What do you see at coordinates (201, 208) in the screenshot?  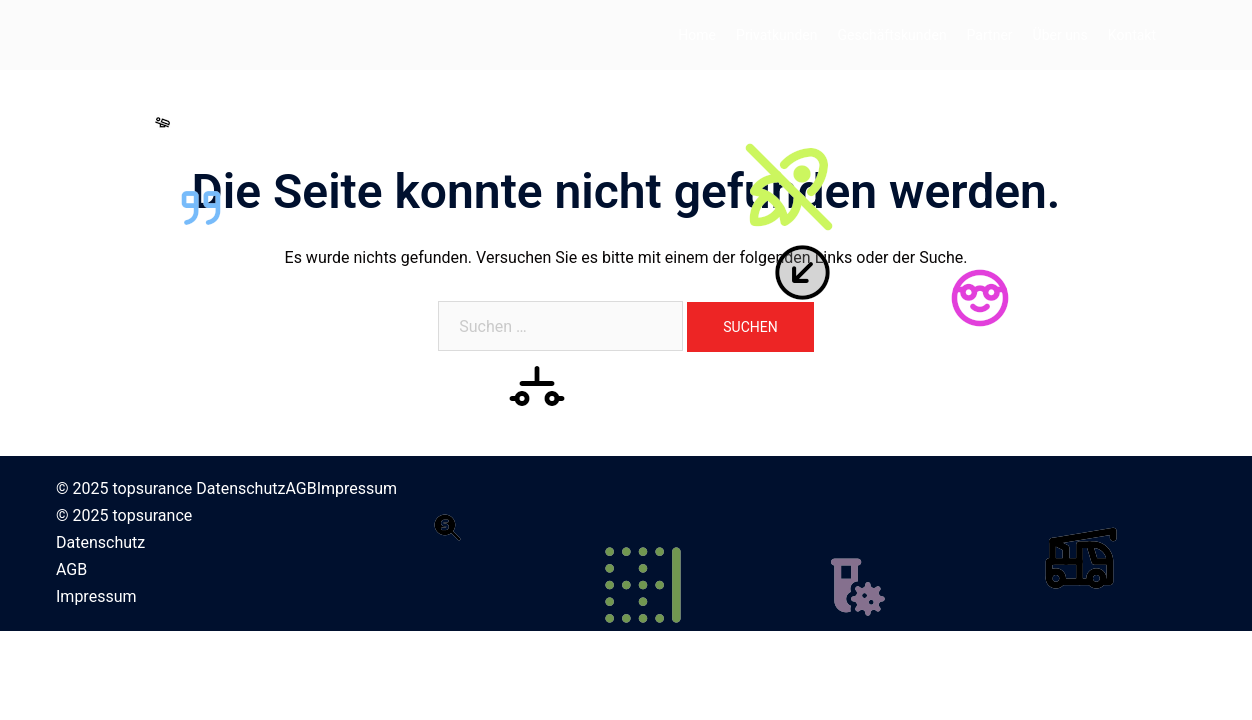 I see `insert a block quote` at bounding box center [201, 208].